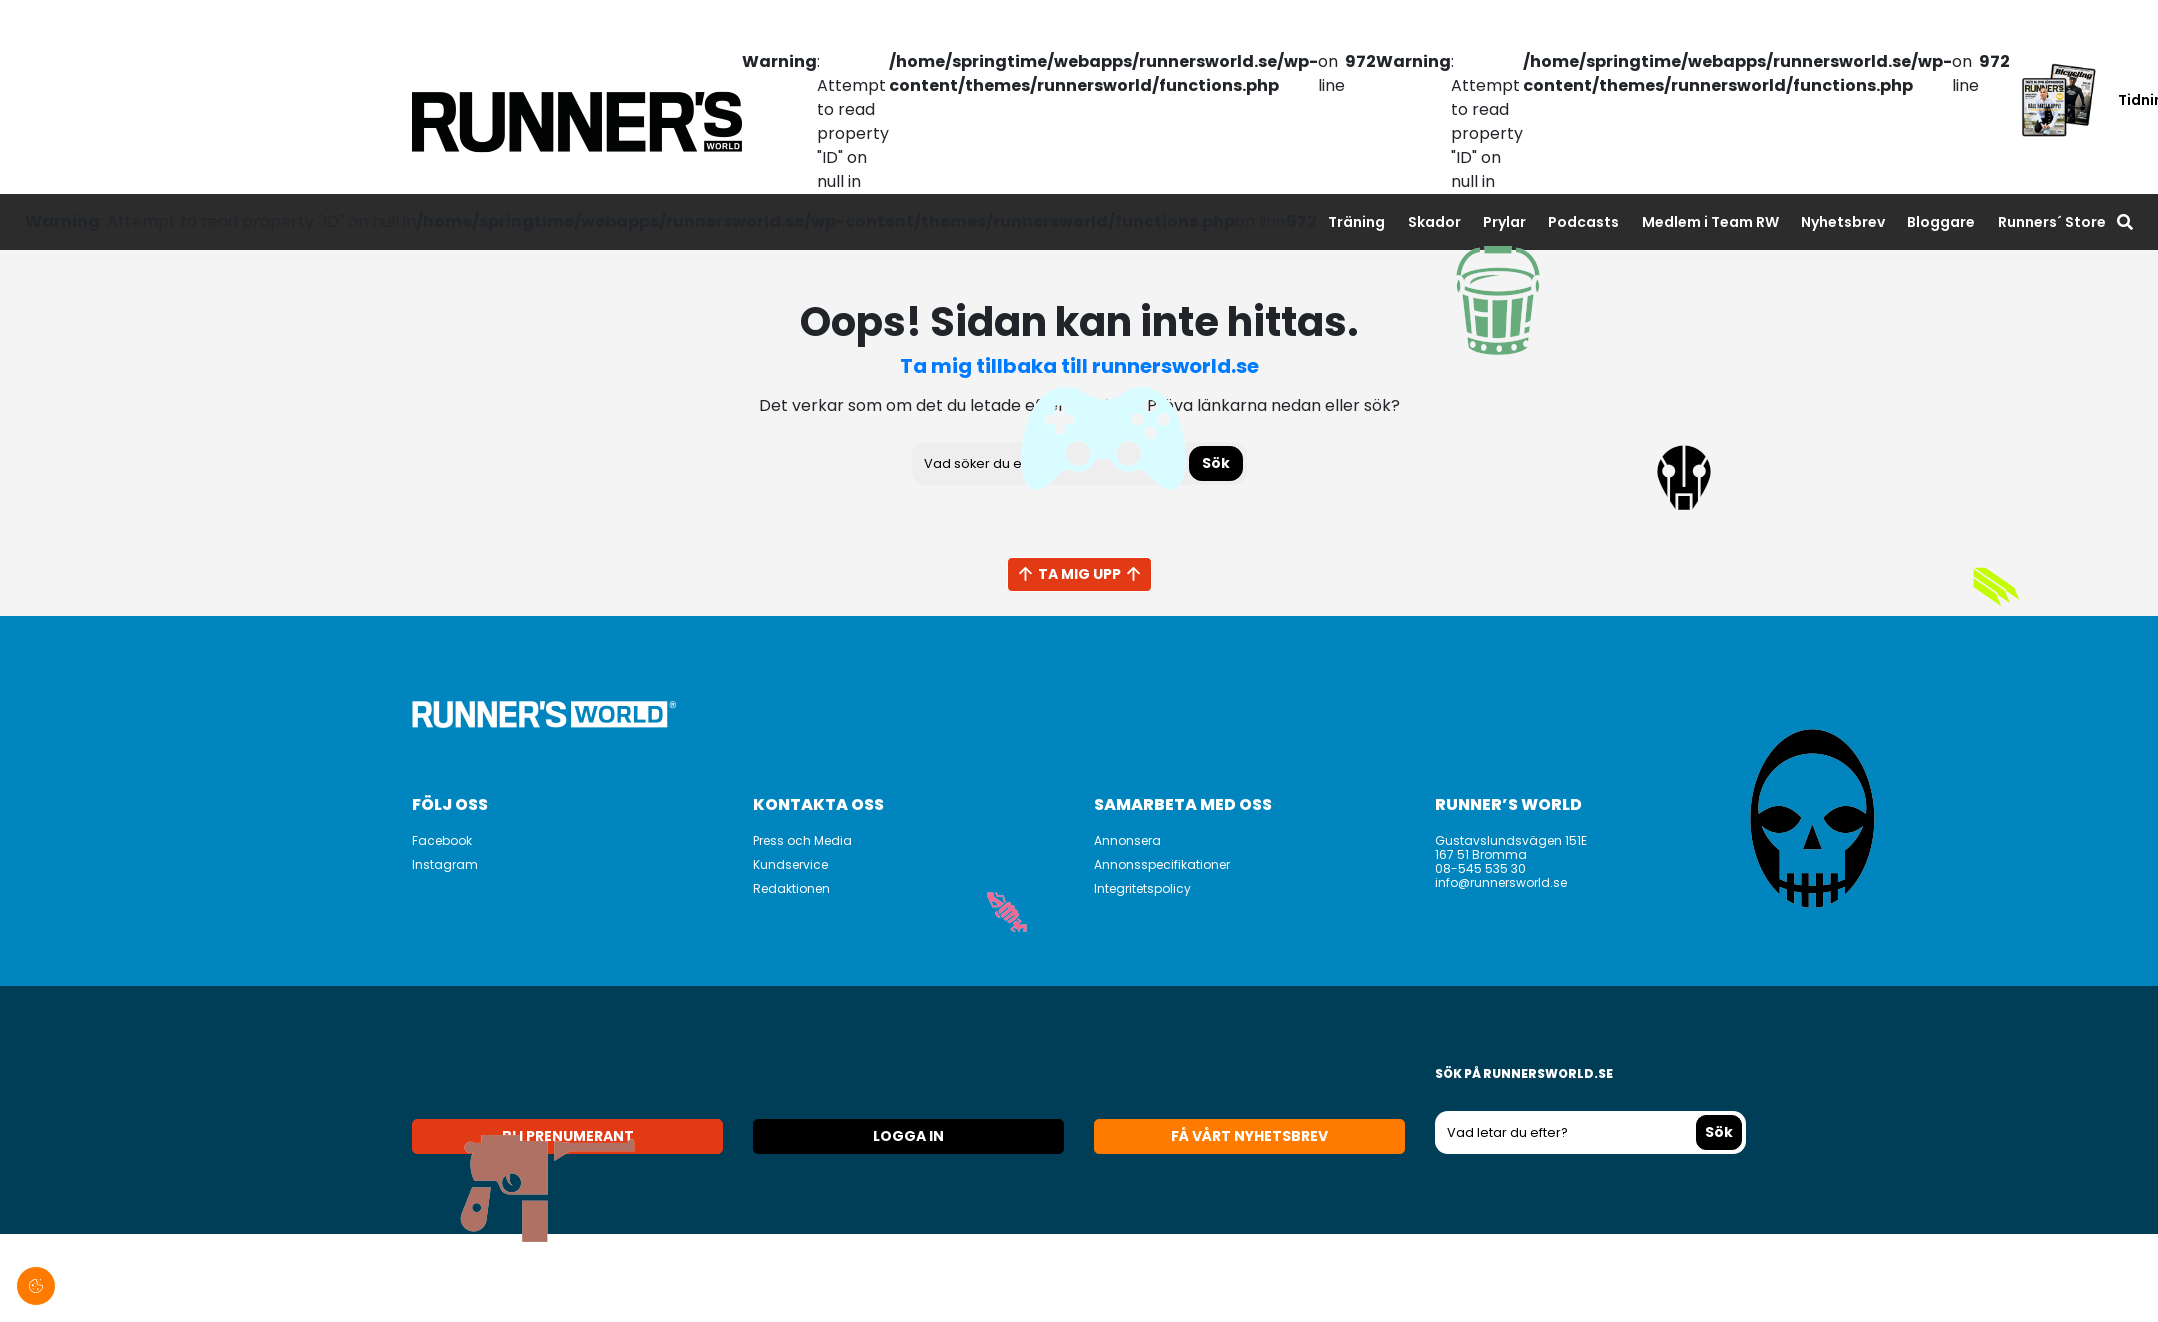 This screenshot has width=2158, height=1322. Describe the element at coordinates (1996, 590) in the screenshot. I see `equip claws or melee weapon` at that location.